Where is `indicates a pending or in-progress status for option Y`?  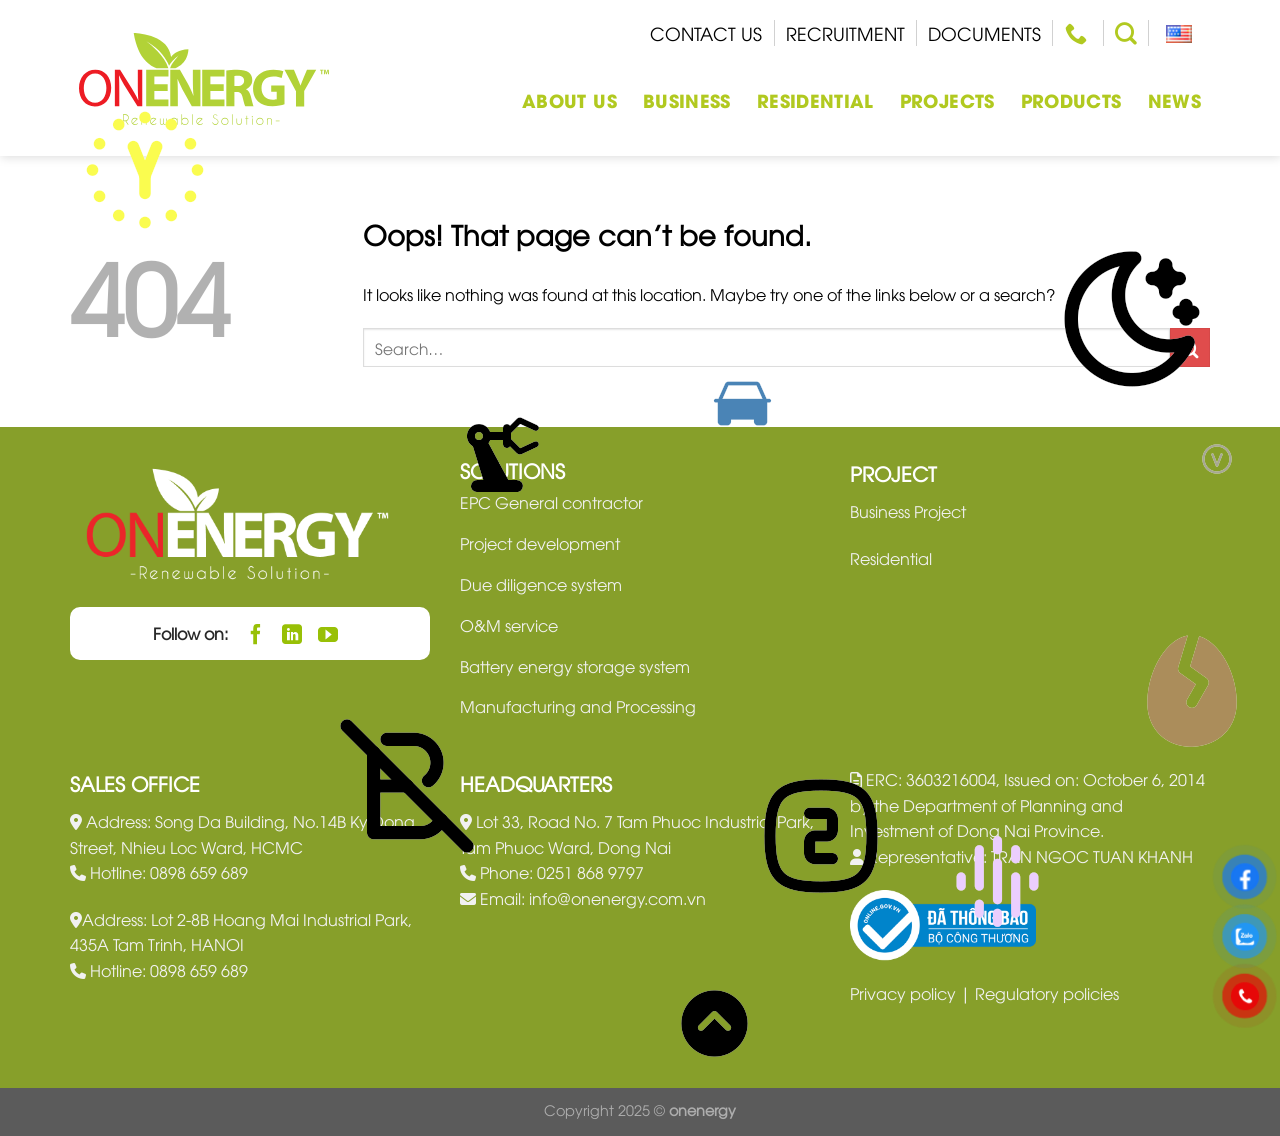
indicates a pending or in-progress status for option Y is located at coordinates (145, 170).